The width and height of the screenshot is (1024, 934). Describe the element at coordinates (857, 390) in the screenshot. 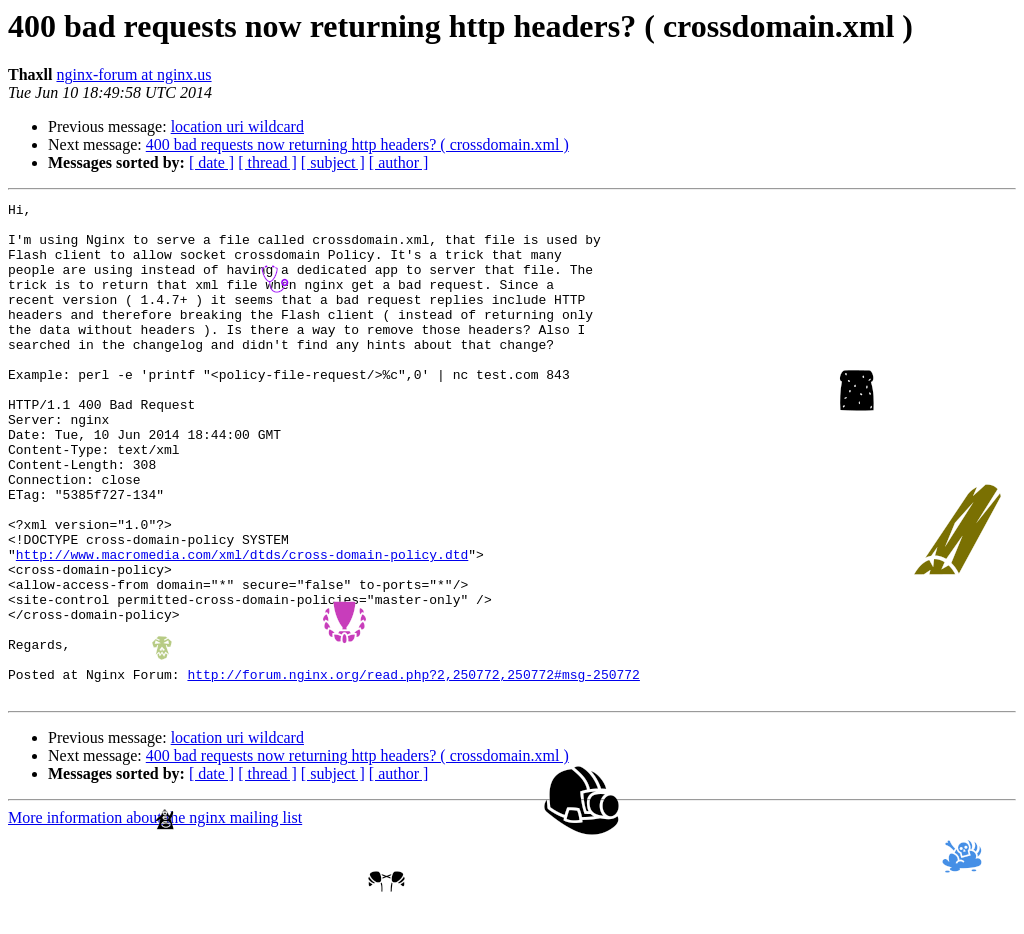

I see `food or bakery category indicator` at that location.